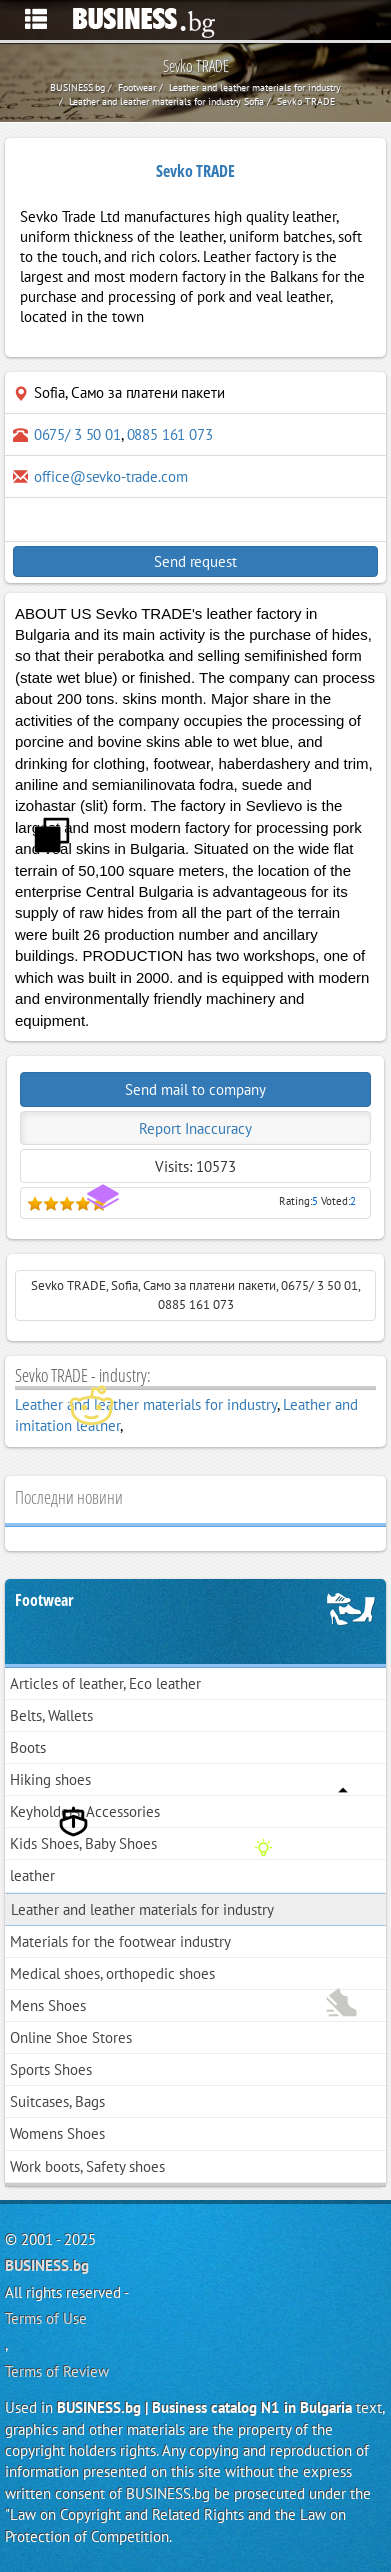  What do you see at coordinates (341, 2004) in the screenshot?
I see `track your running or walking activity` at bounding box center [341, 2004].